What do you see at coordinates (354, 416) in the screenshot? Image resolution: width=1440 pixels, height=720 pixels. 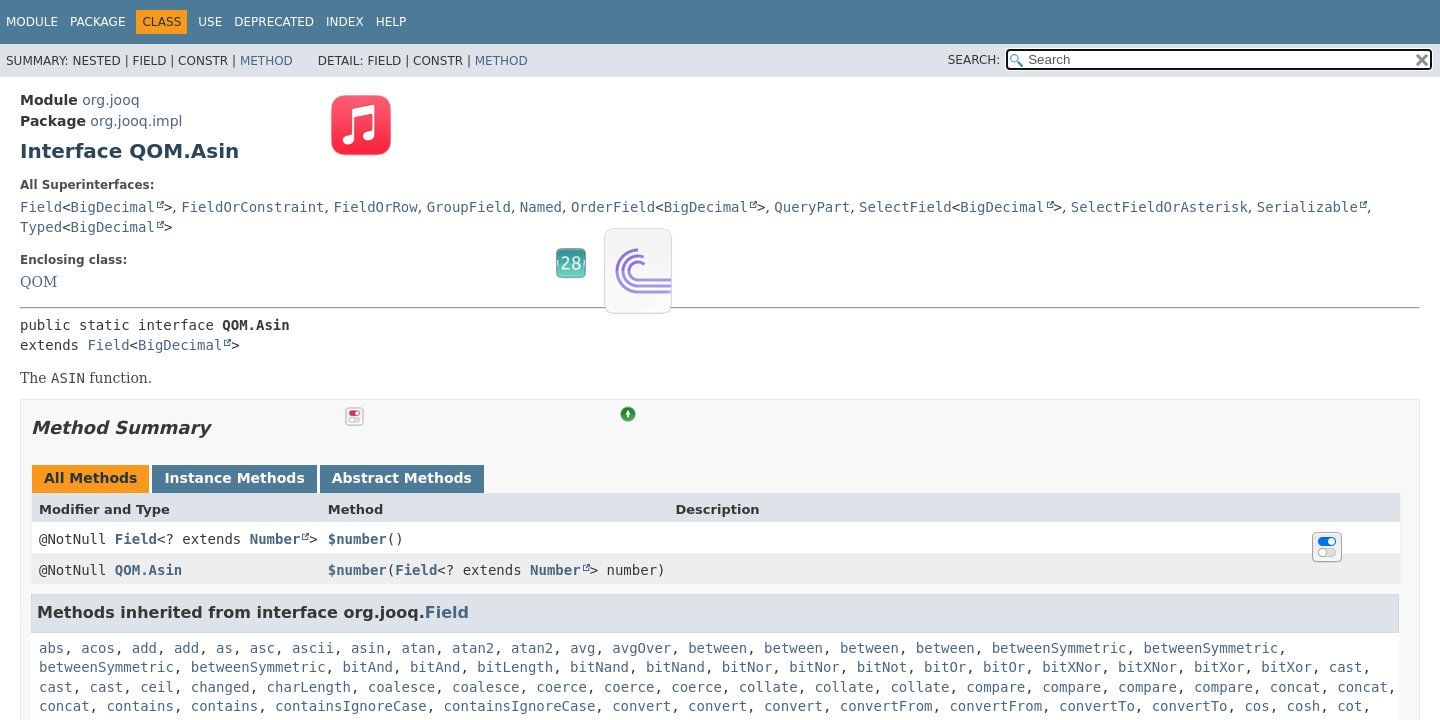 I see `open system settings or preferences` at bounding box center [354, 416].